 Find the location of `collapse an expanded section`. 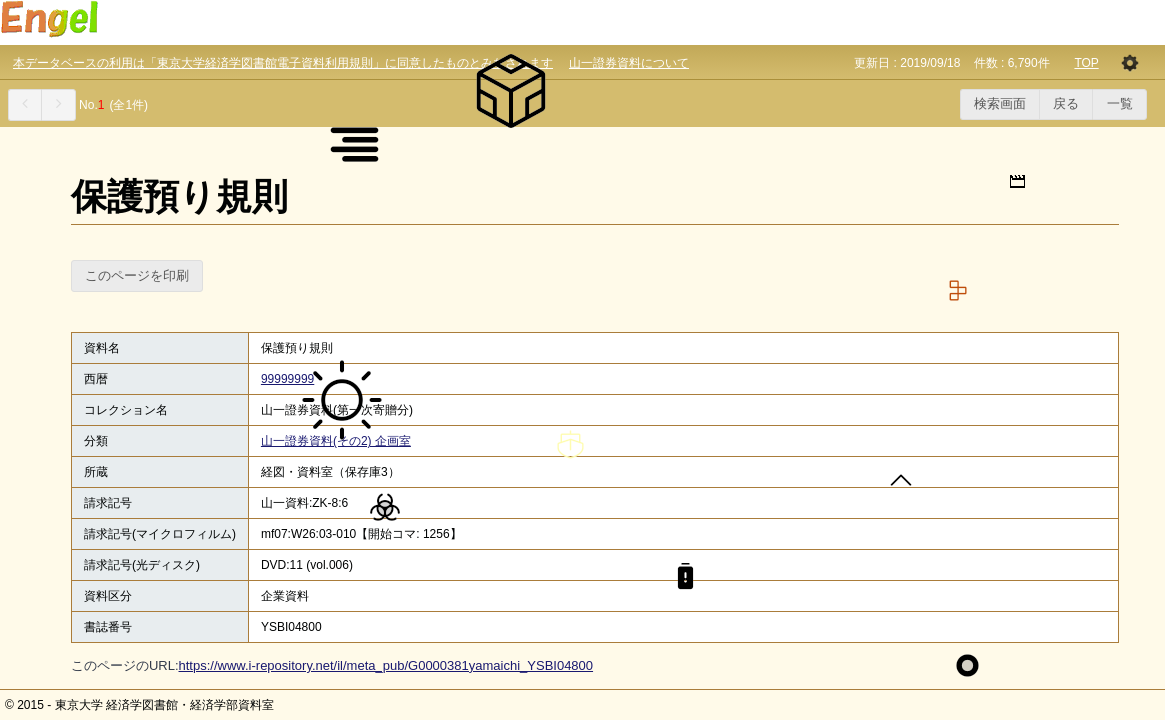

collapse an expanded section is located at coordinates (901, 481).